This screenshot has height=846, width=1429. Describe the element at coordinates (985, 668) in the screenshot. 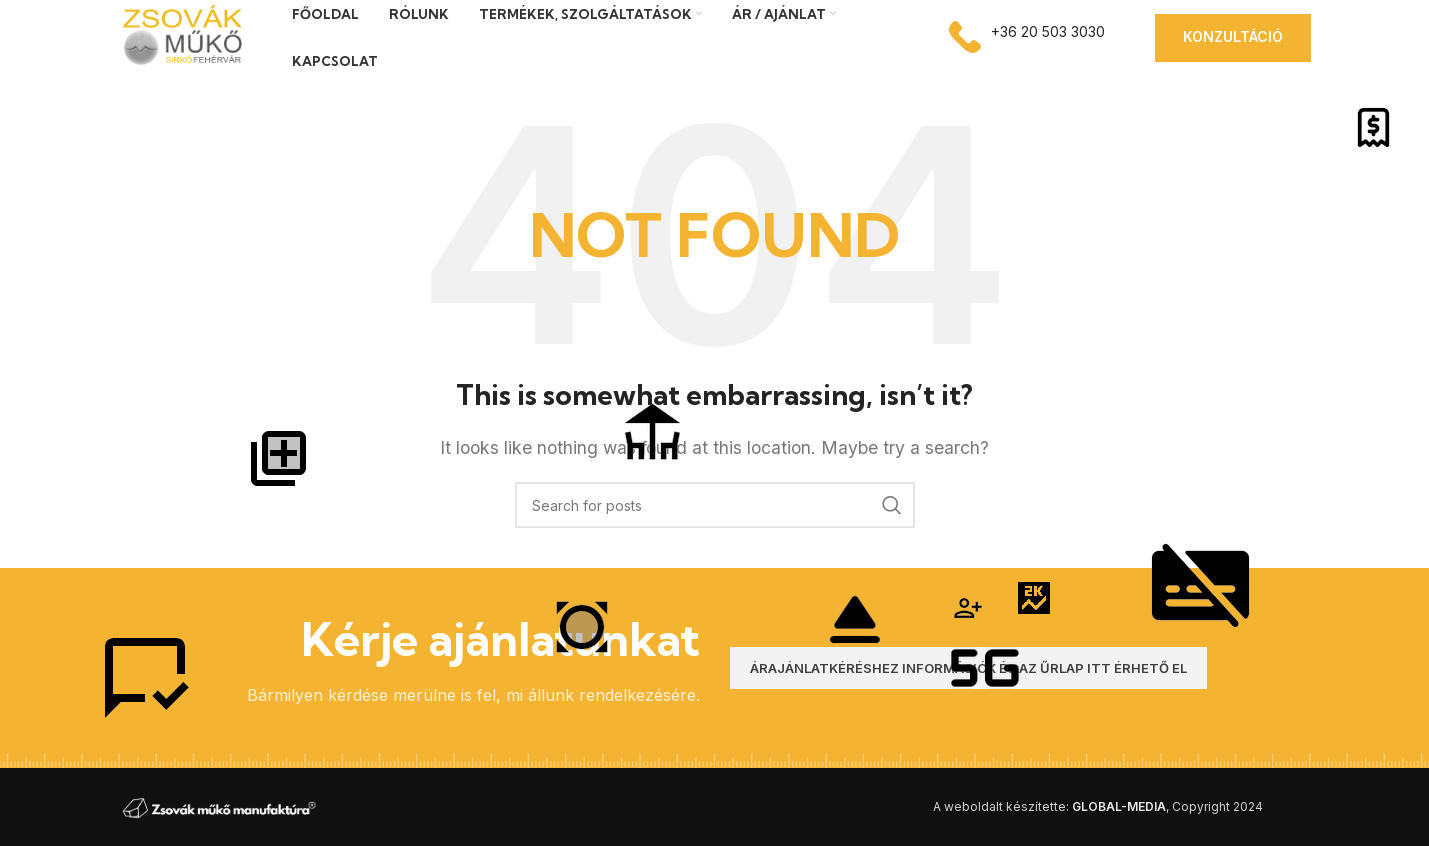

I see `indicates 5G network connectivity` at that location.